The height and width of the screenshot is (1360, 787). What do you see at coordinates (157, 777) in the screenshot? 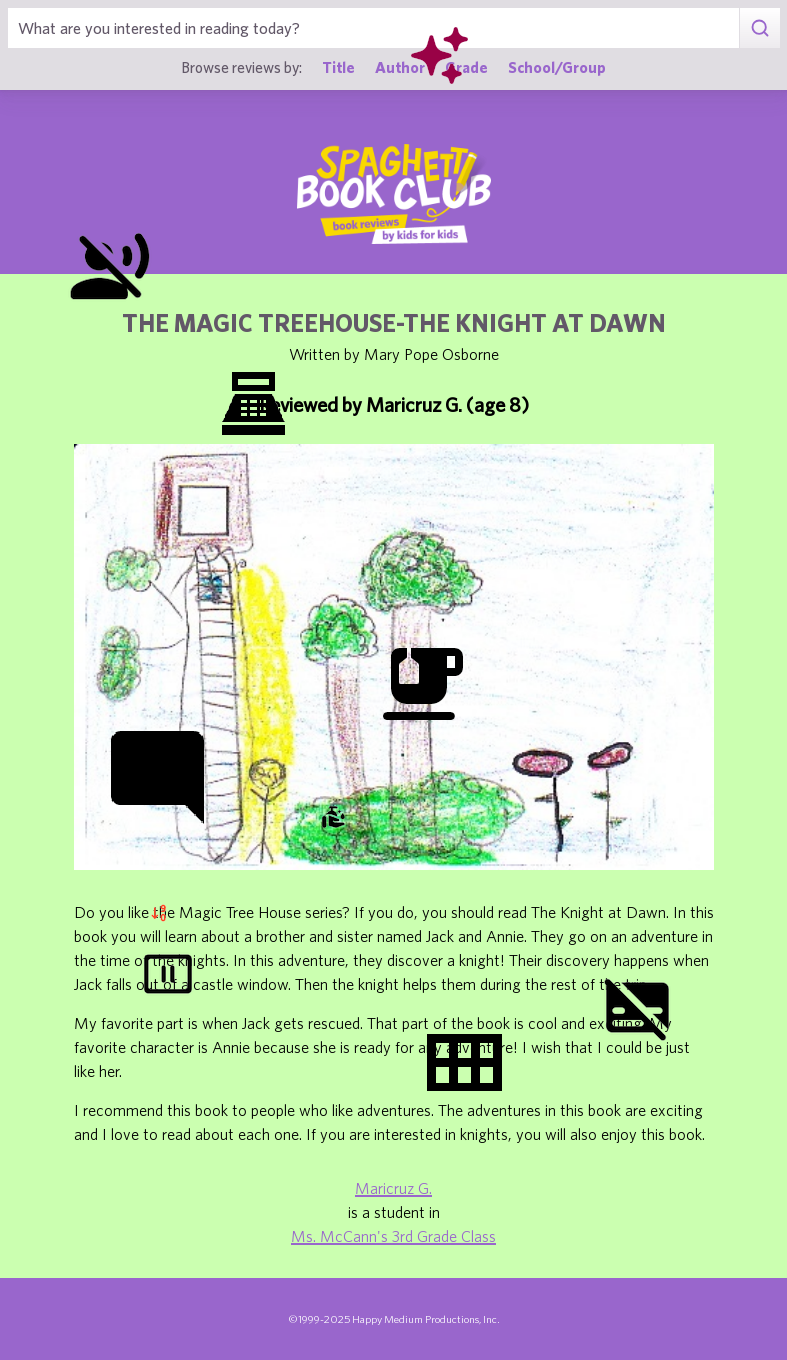
I see `open comments section` at bounding box center [157, 777].